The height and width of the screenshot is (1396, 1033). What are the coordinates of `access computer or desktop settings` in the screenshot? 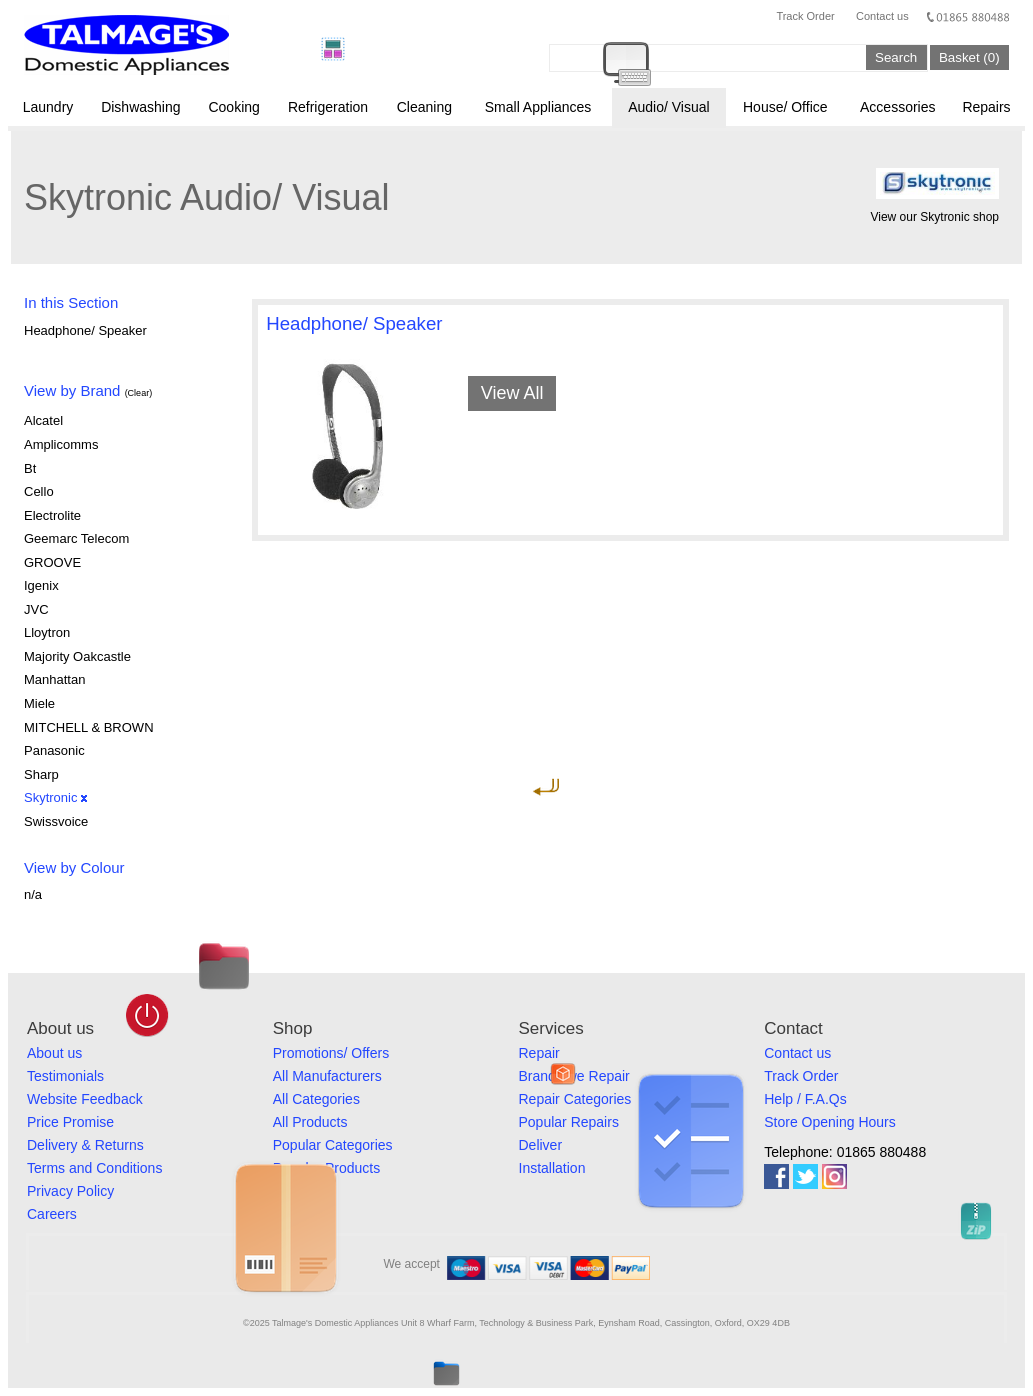 It's located at (627, 64).